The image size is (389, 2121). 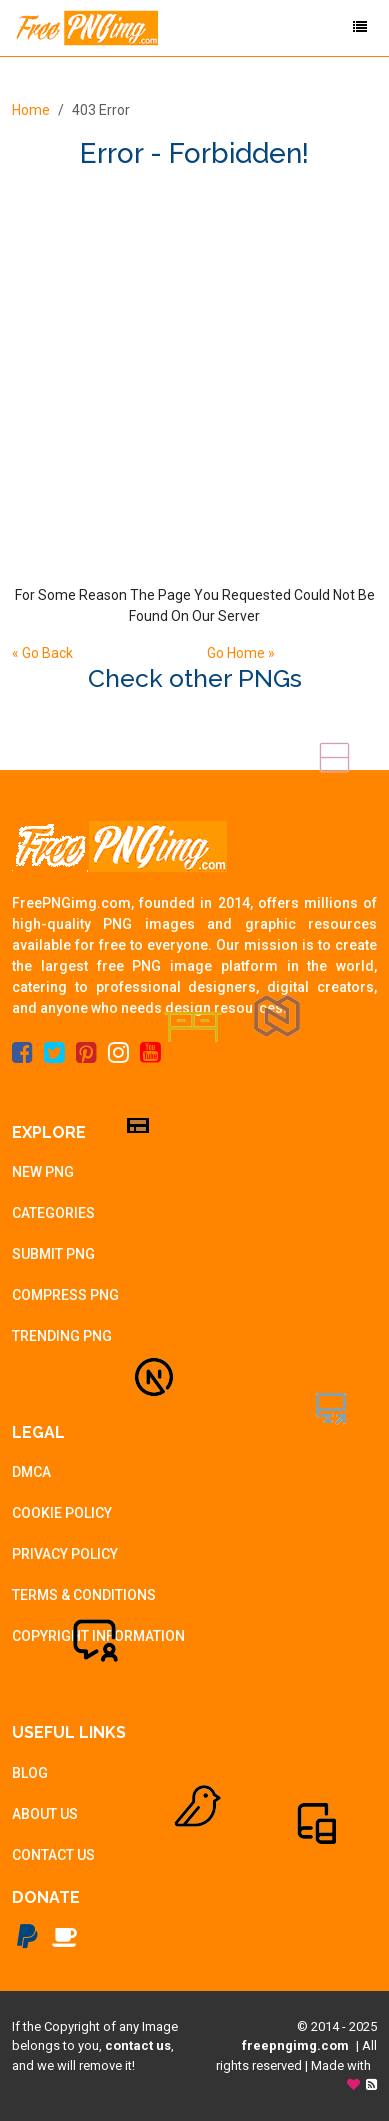 What do you see at coordinates (331, 1408) in the screenshot?
I see `share content from your desktop computer` at bounding box center [331, 1408].